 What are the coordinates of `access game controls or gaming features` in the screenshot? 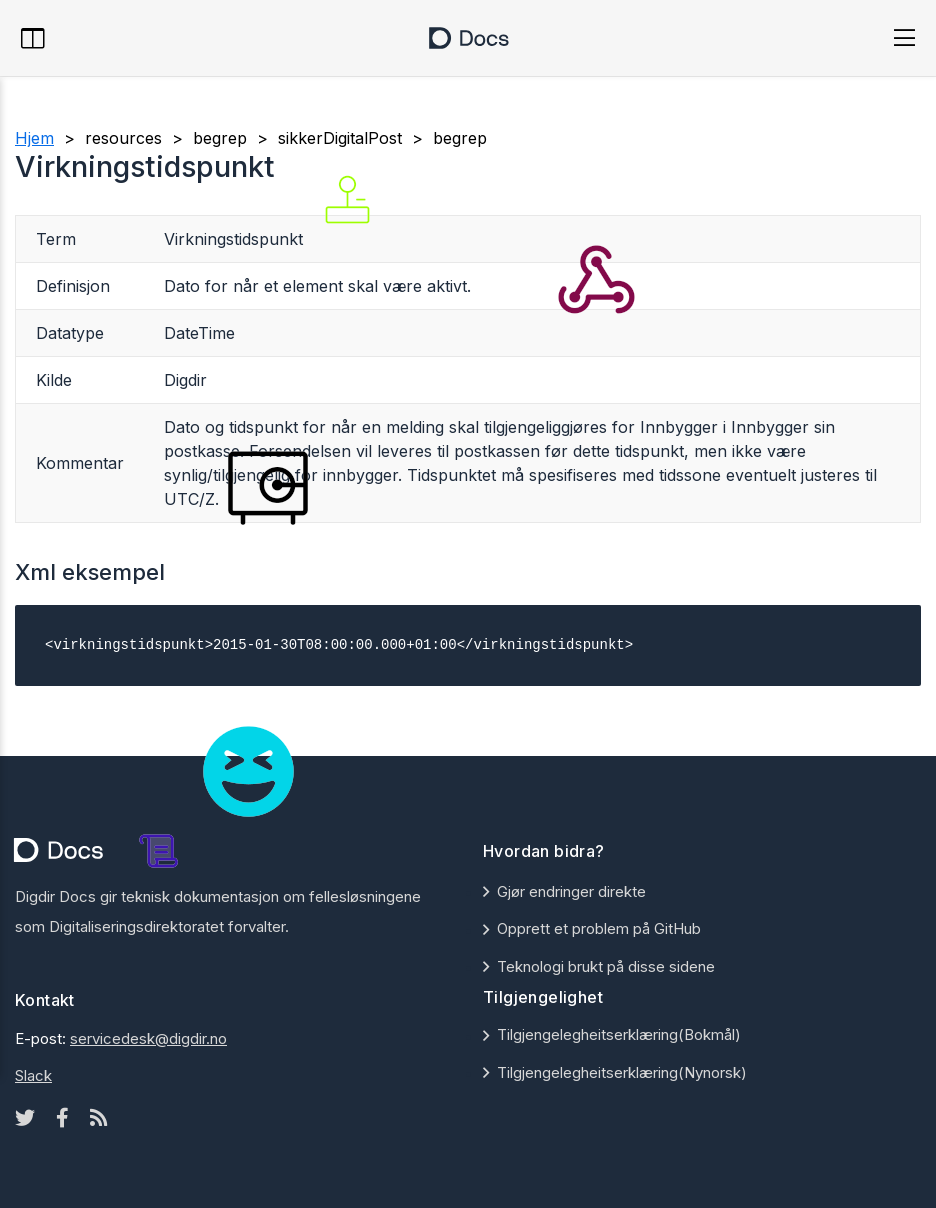 It's located at (347, 201).